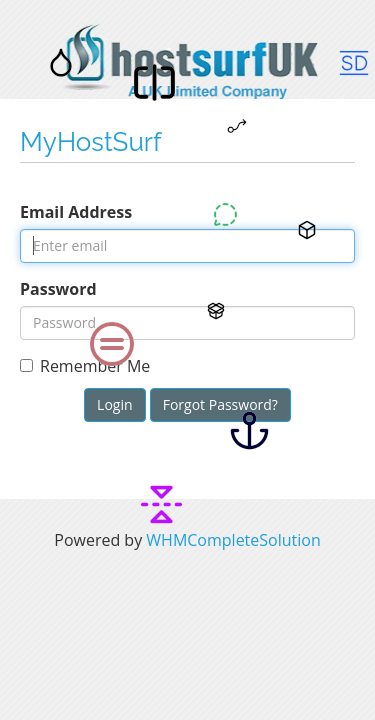  Describe the element at coordinates (154, 82) in the screenshot. I see `split view horizontally` at that location.